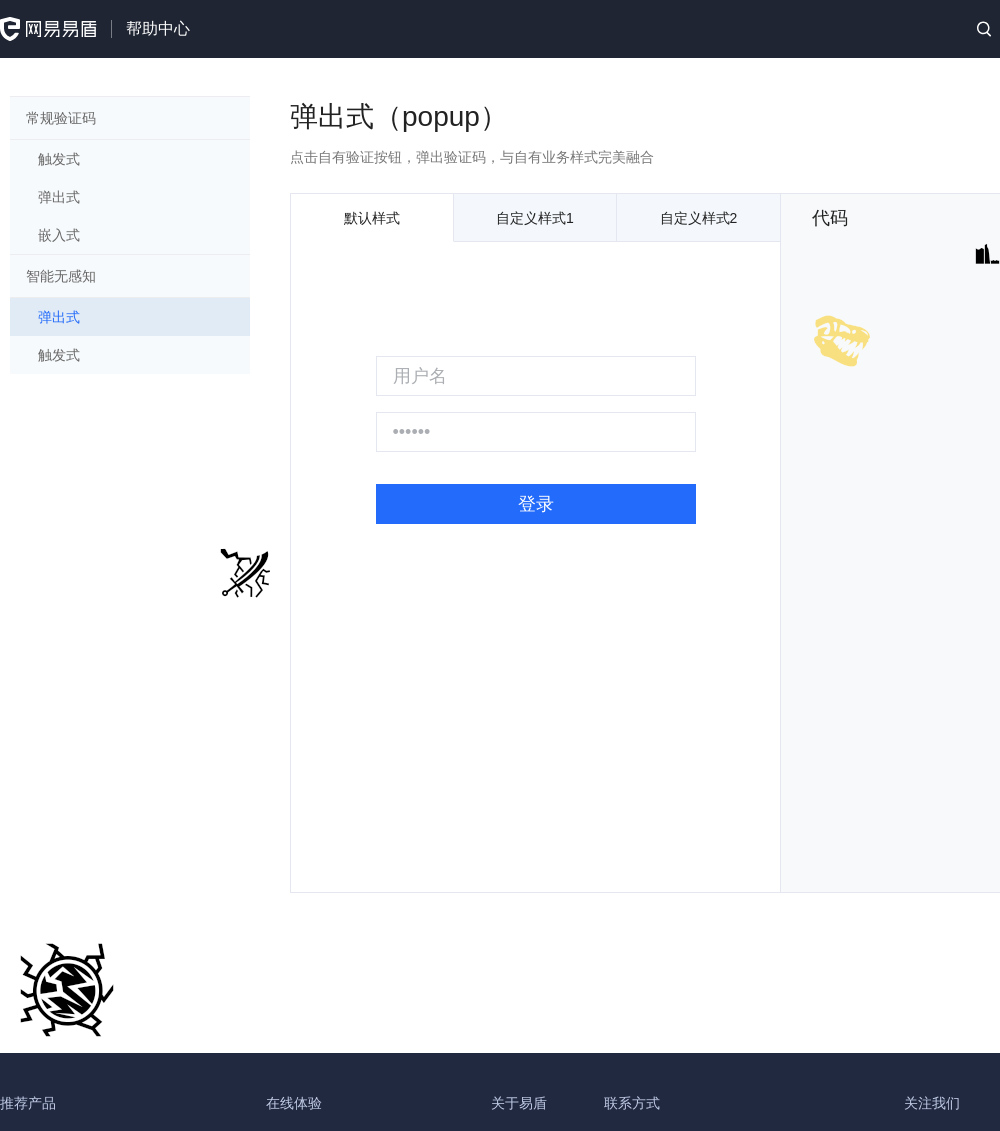  I want to click on access dinosaur or paleontology content, so click(842, 341).